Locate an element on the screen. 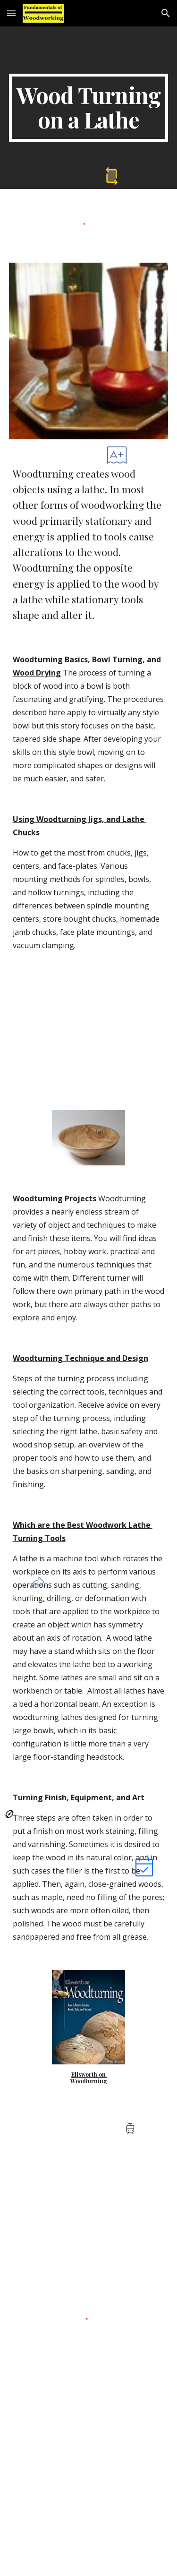 The image size is (177, 2576). access public transit or tram routes is located at coordinates (130, 2129).